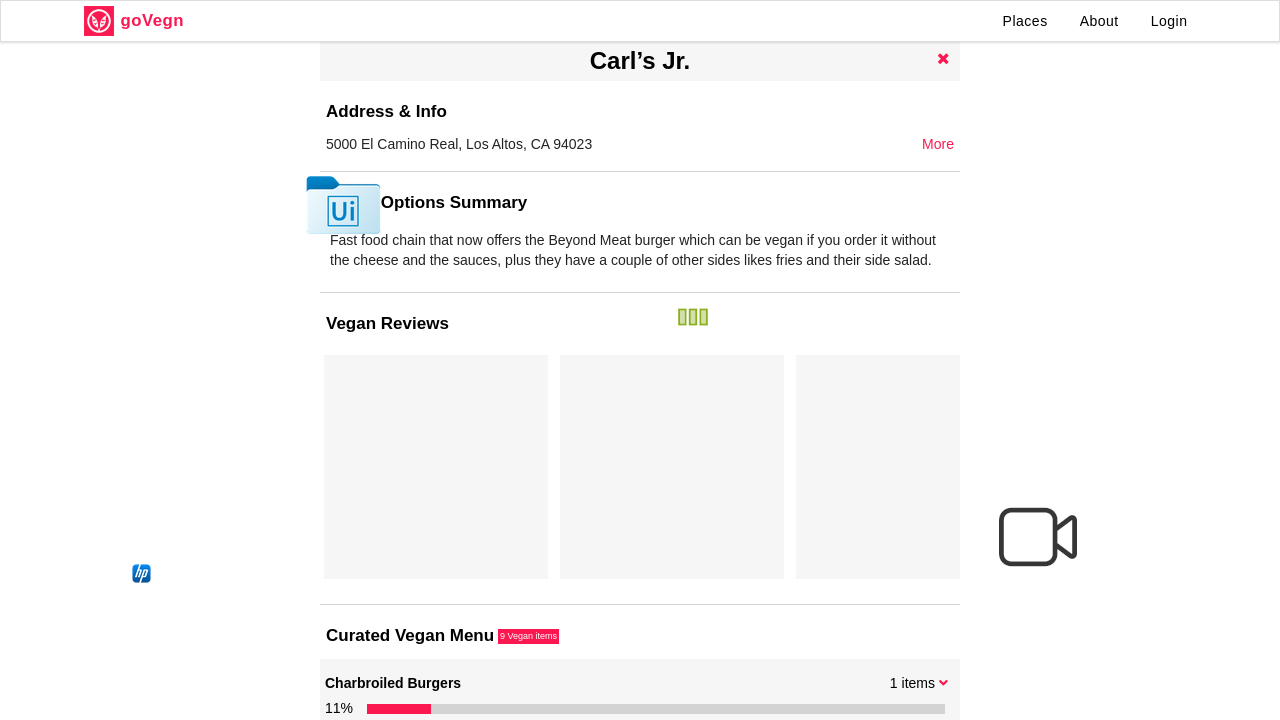 This screenshot has width=1280, height=720. What do you see at coordinates (693, 317) in the screenshot?
I see `switch between open workspaces or desktops` at bounding box center [693, 317].